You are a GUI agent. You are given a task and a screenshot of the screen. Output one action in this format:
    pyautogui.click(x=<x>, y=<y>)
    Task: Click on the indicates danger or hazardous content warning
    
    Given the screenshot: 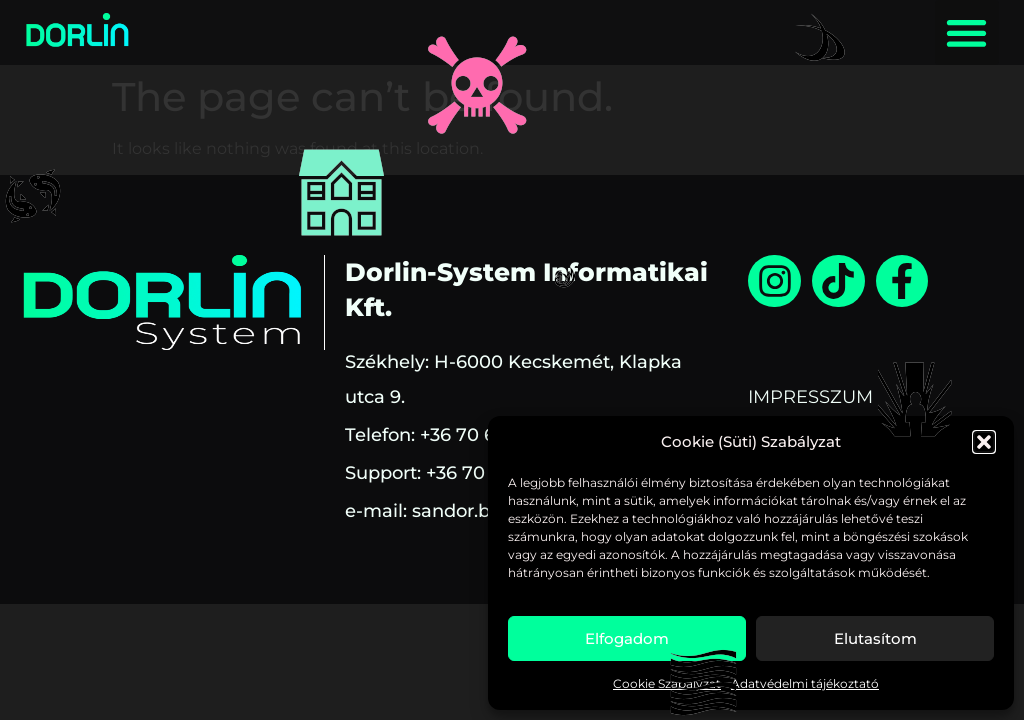 What is the action you would take?
    pyautogui.click(x=477, y=85)
    